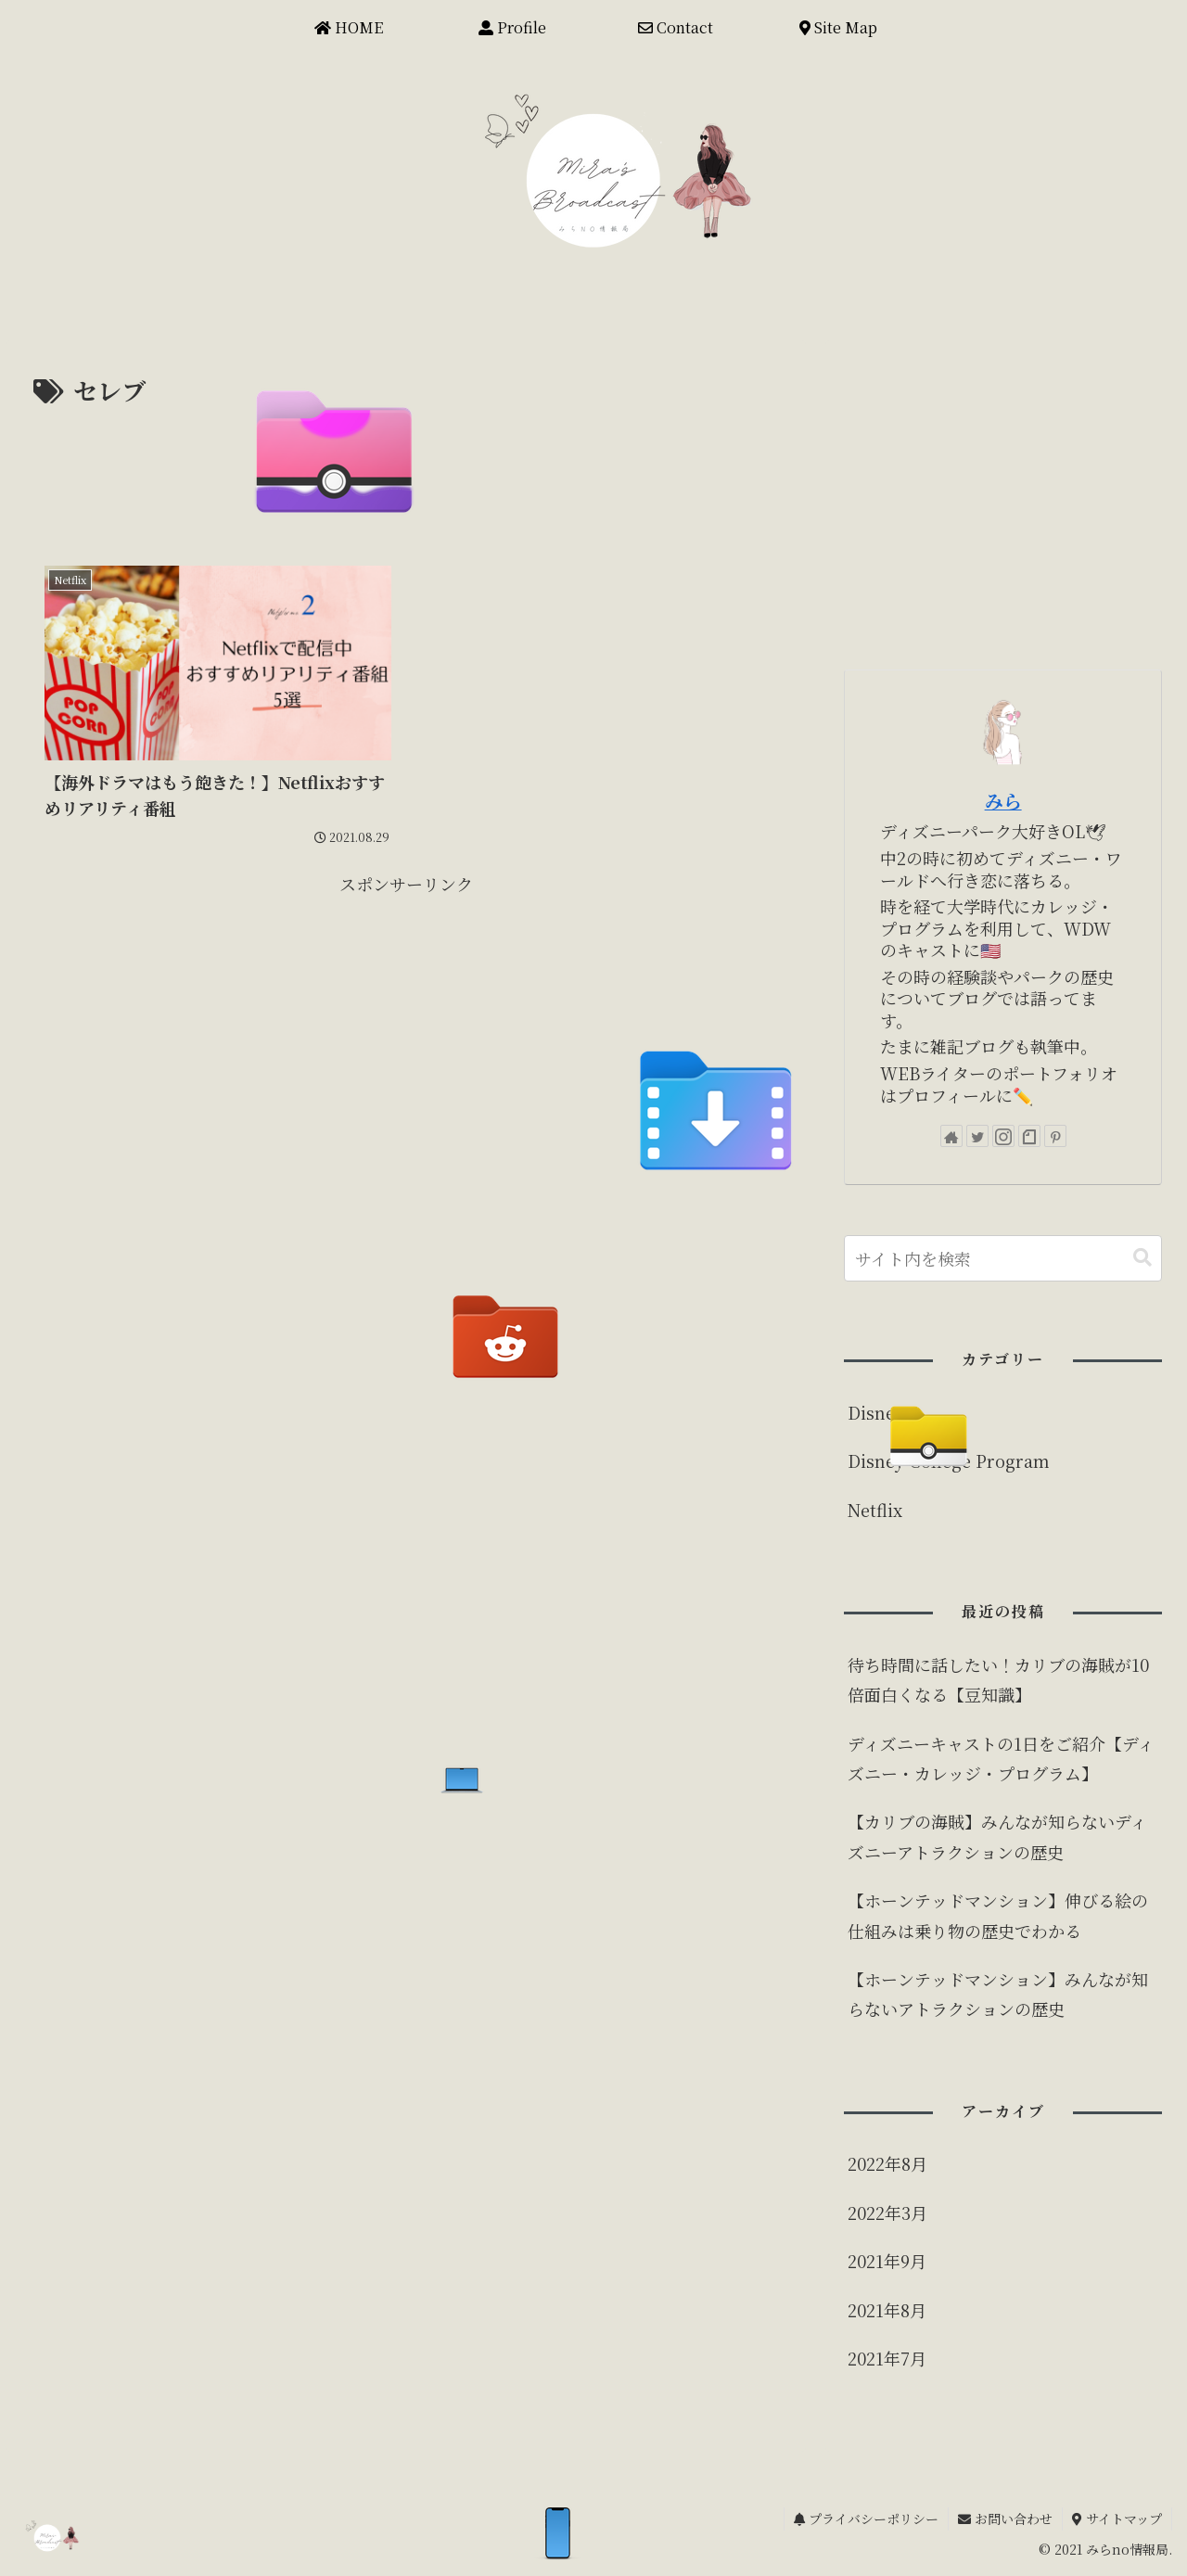 The image size is (1187, 2576). Describe the element at coordinates (333, 455) in the screenshot. I see `folder for pokémon dream ball collection or related files` at that location.